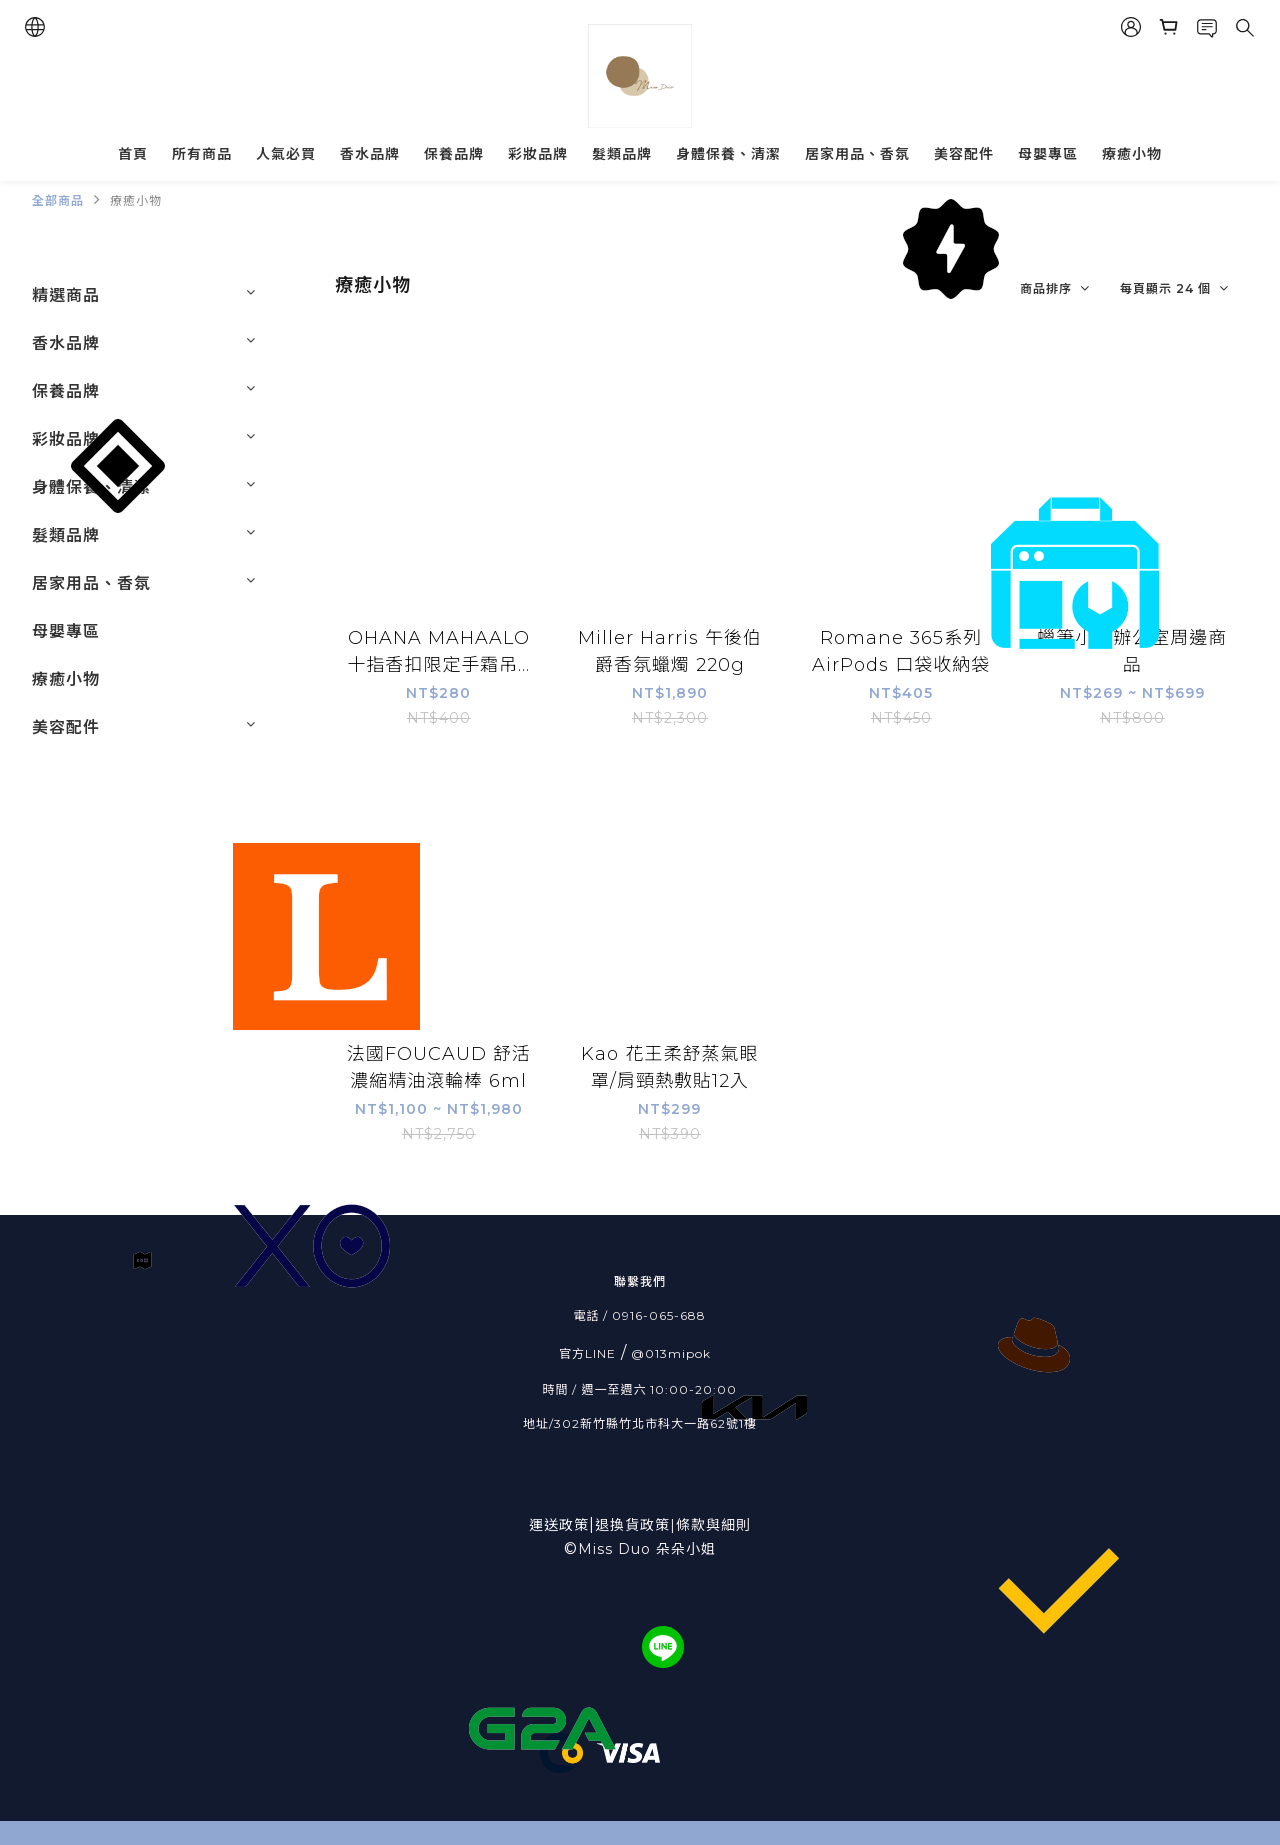 The width and height of the screenshot is (1280, 1845). What do you see at coordinates (326, 936) in the screenshot?
I see `visit the Lobsters link aggregation site` at bounding box center [326, 936].